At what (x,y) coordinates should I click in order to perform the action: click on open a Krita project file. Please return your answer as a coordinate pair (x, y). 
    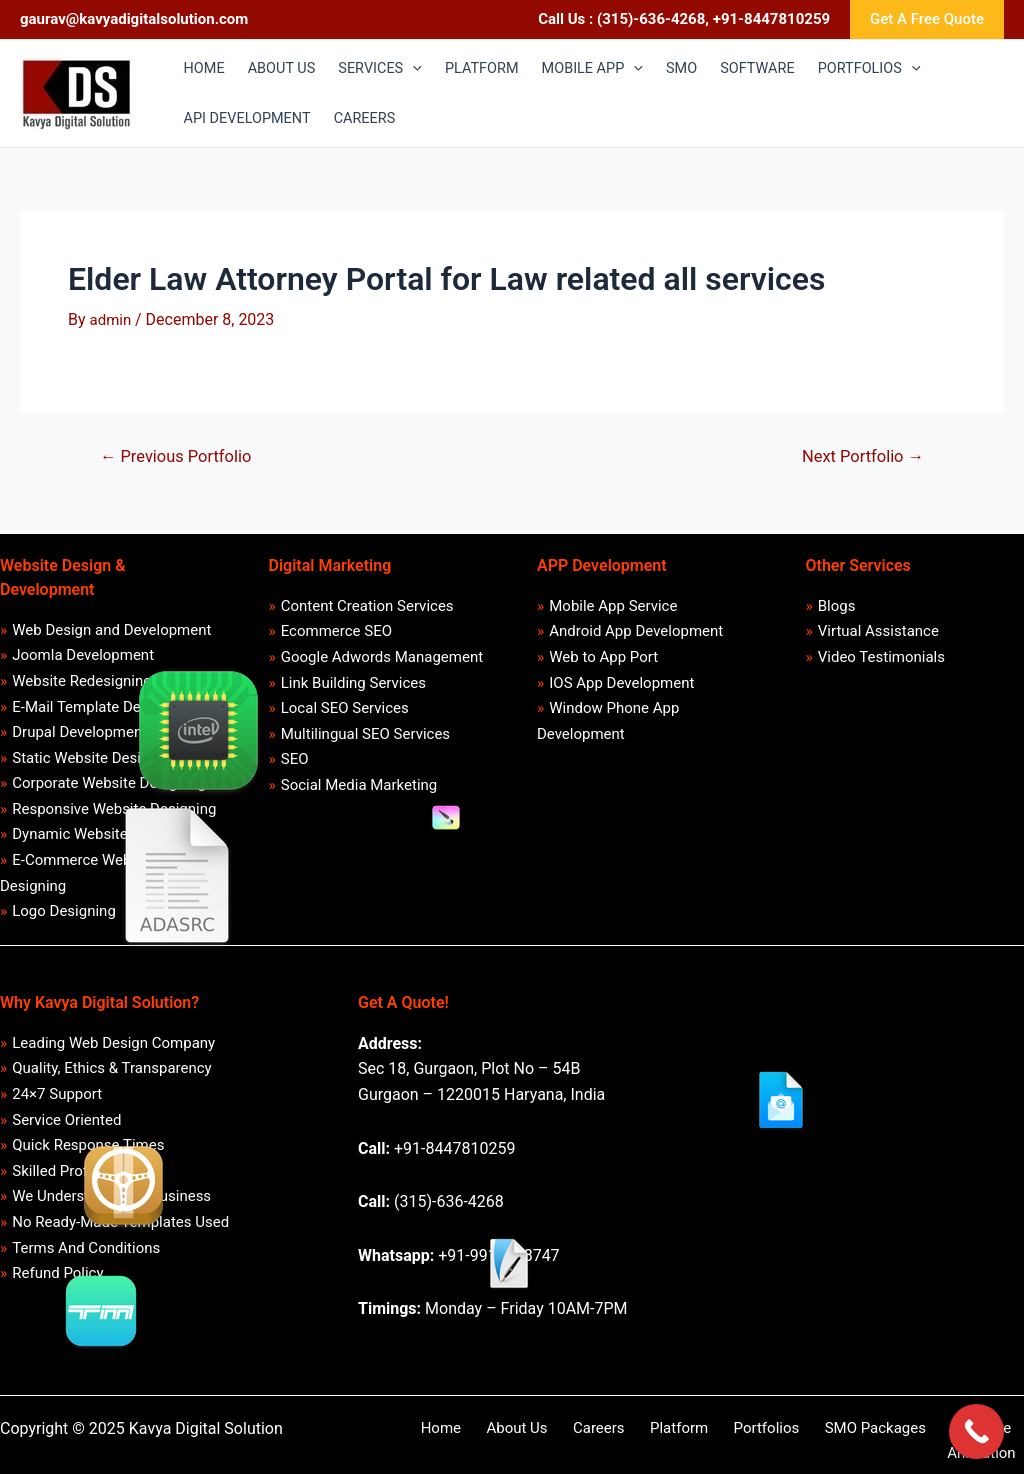
    Looking at the image, I should click on (446, 817).